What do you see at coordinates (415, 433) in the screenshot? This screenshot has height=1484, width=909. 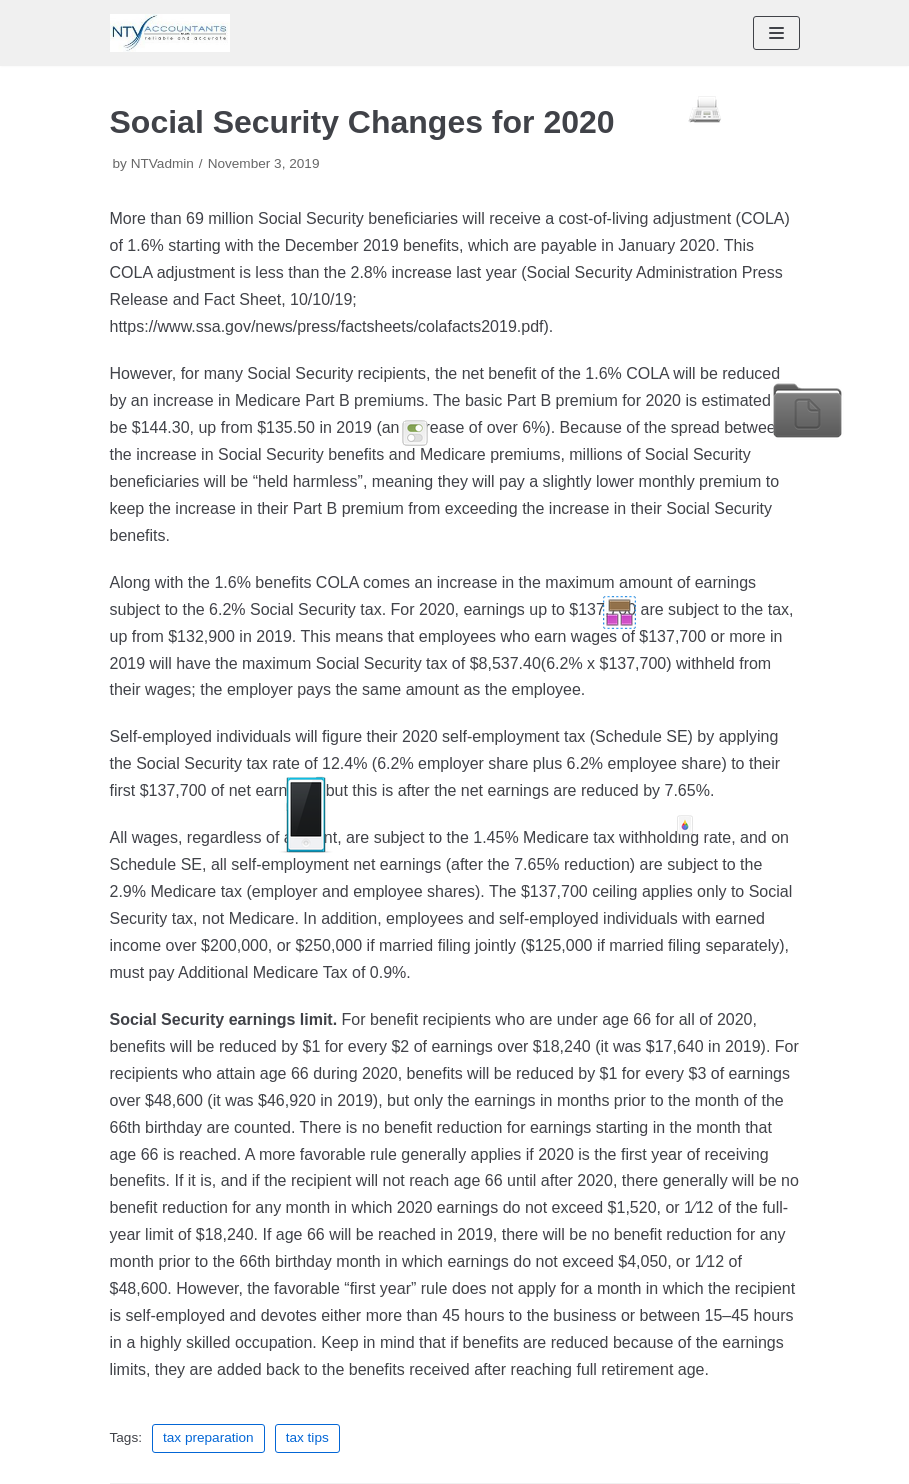 I see `open unity tweak tool settings` at bounding box center [415, 433].